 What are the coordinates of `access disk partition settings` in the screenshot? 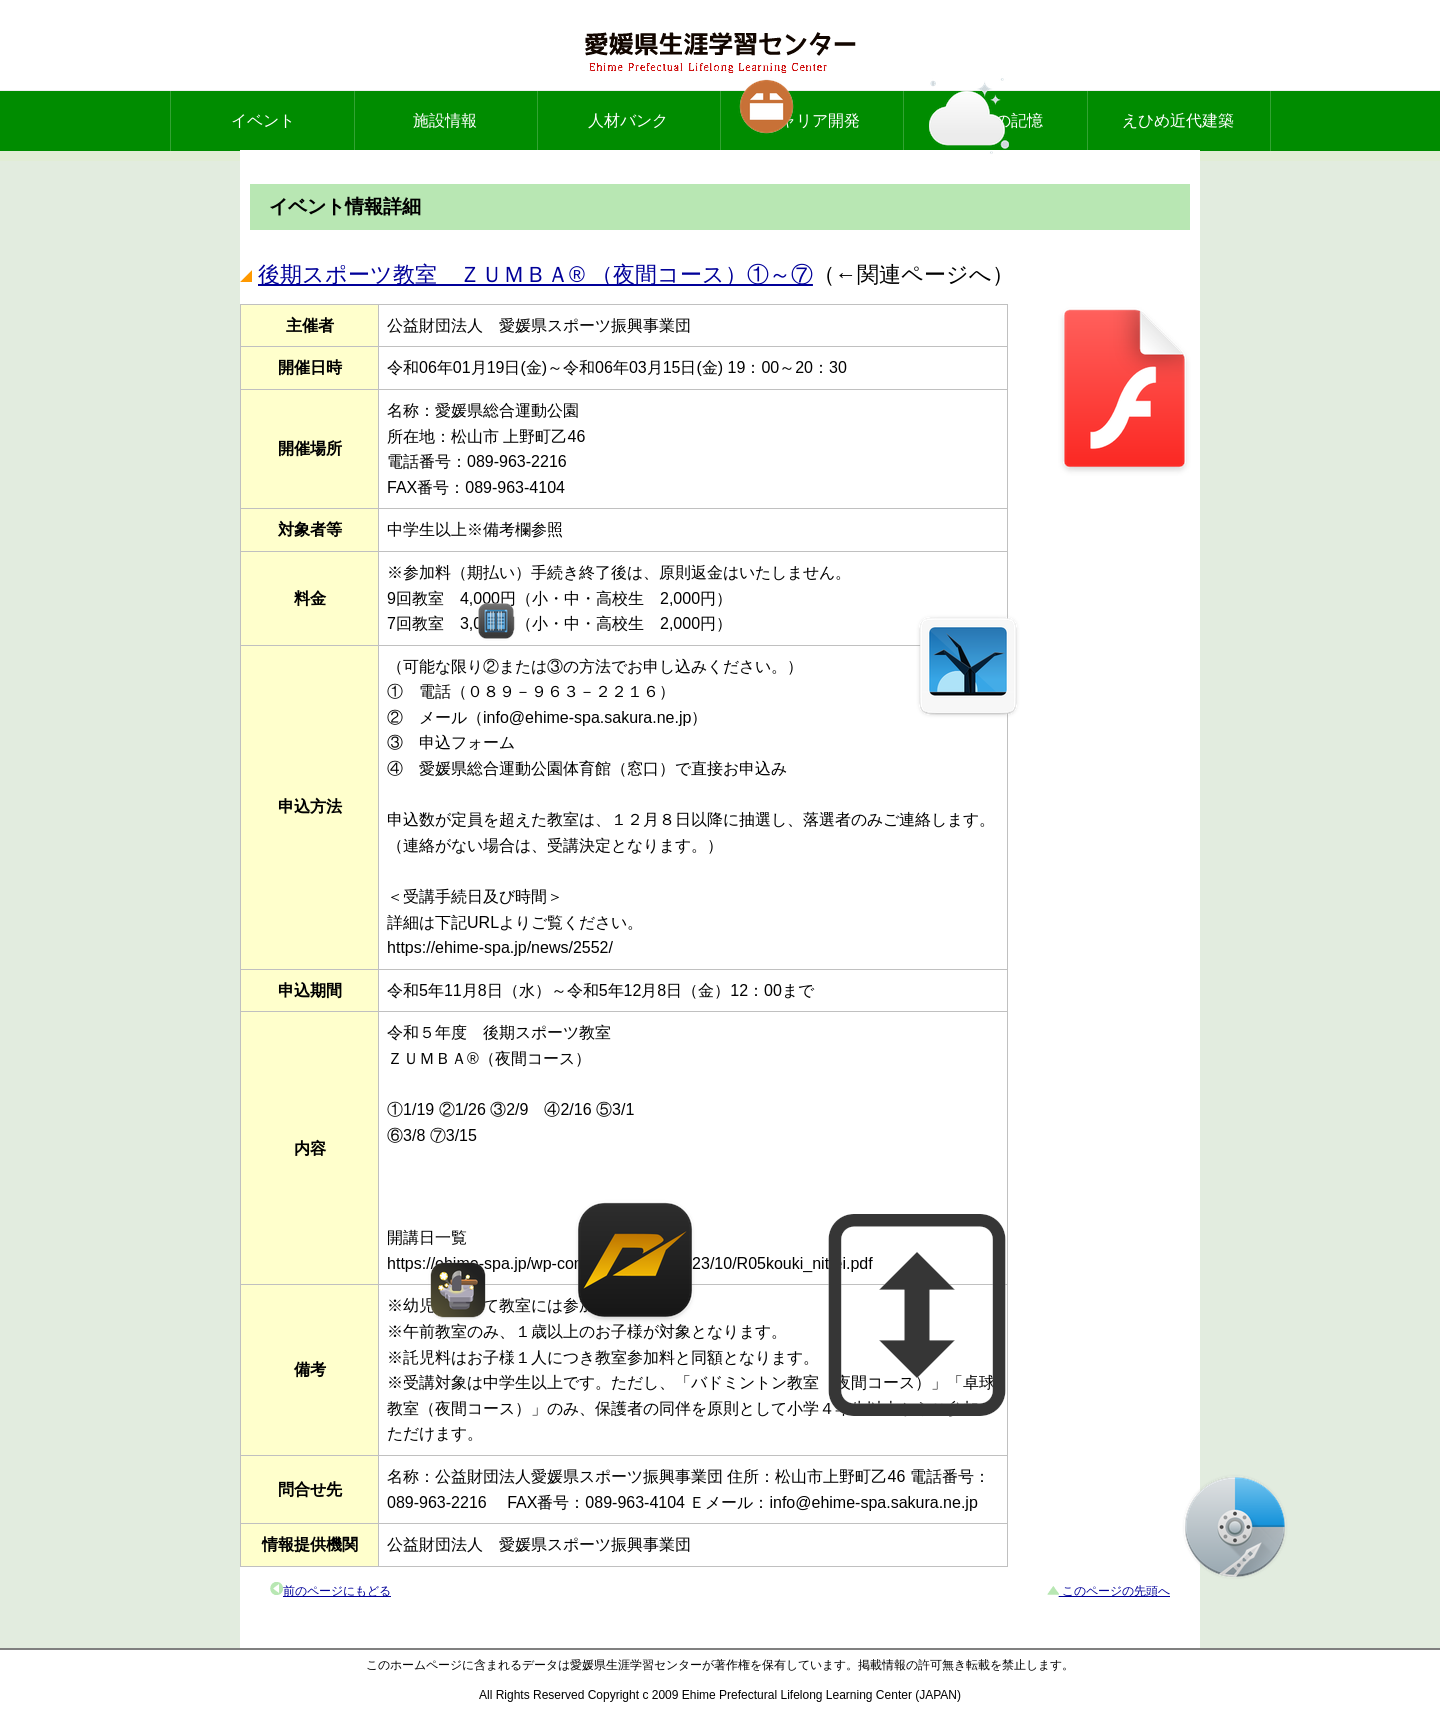 It's located at (1235, 1527).